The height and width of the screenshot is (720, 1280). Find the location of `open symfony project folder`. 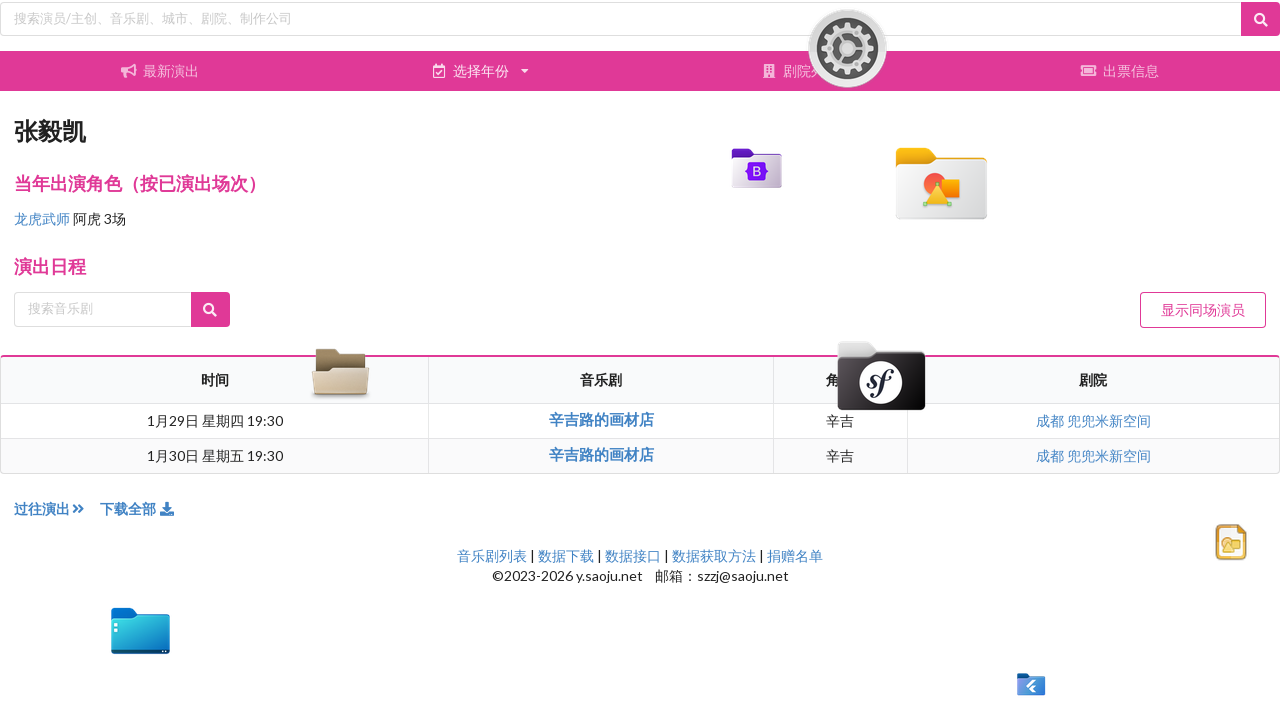

open symfony project folder is located at coordinates (881, 378).